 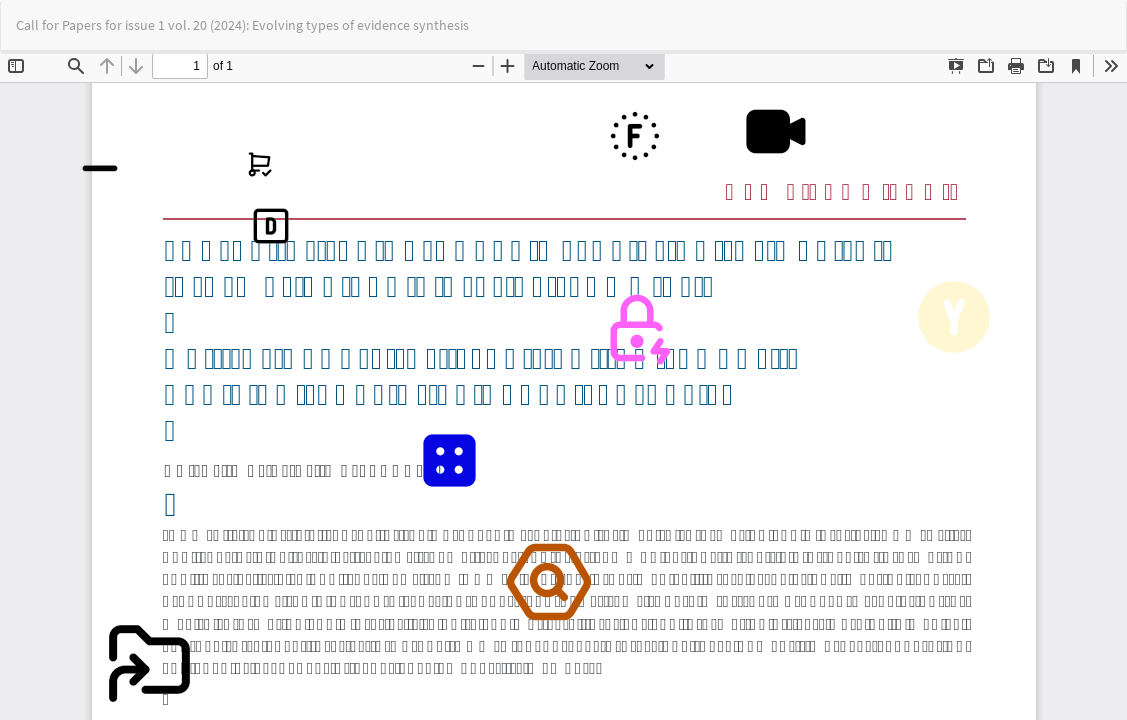 I want to click on indicates items or options starting with the letter Y, so click(x=954, y=317).